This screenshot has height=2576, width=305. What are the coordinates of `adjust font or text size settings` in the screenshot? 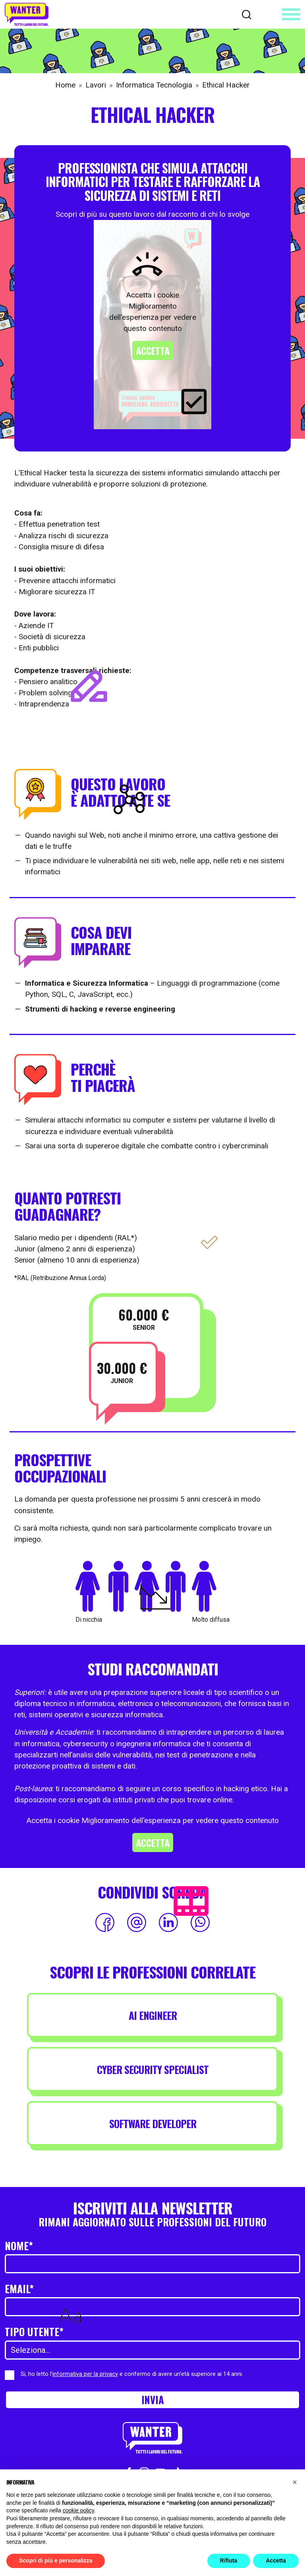 It's located at (70, 2315).